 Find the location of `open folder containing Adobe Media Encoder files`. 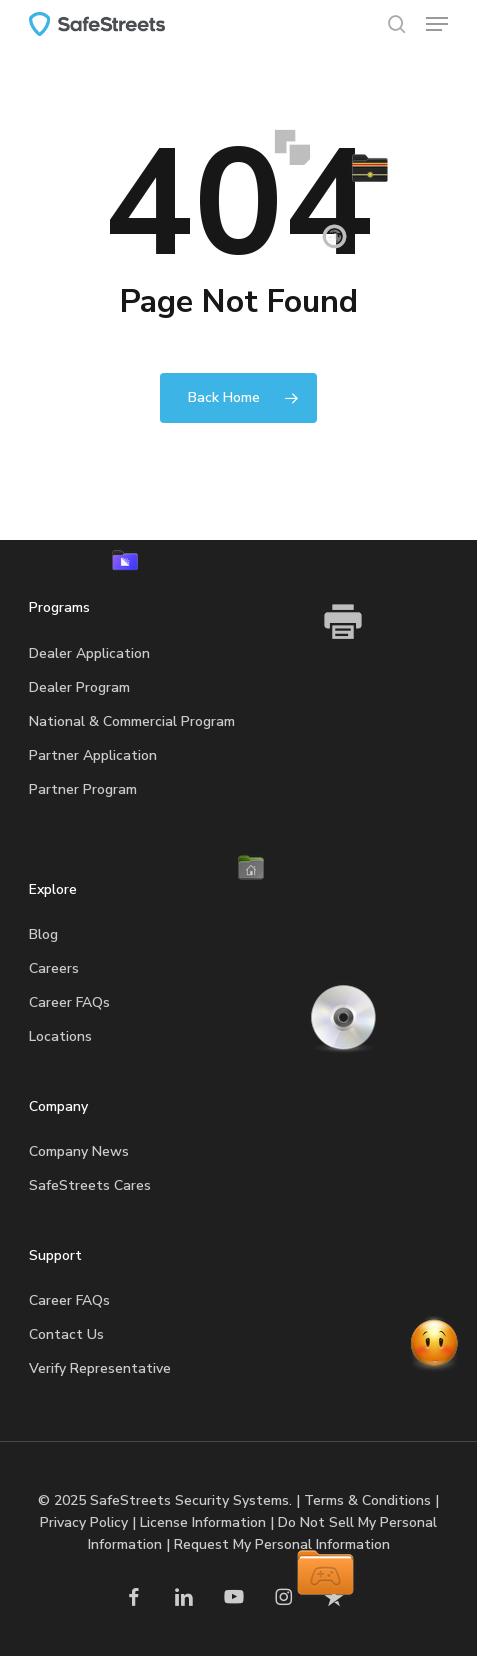

open folder containing Adobe Media Encoder files is located at coordinates (125, 561).